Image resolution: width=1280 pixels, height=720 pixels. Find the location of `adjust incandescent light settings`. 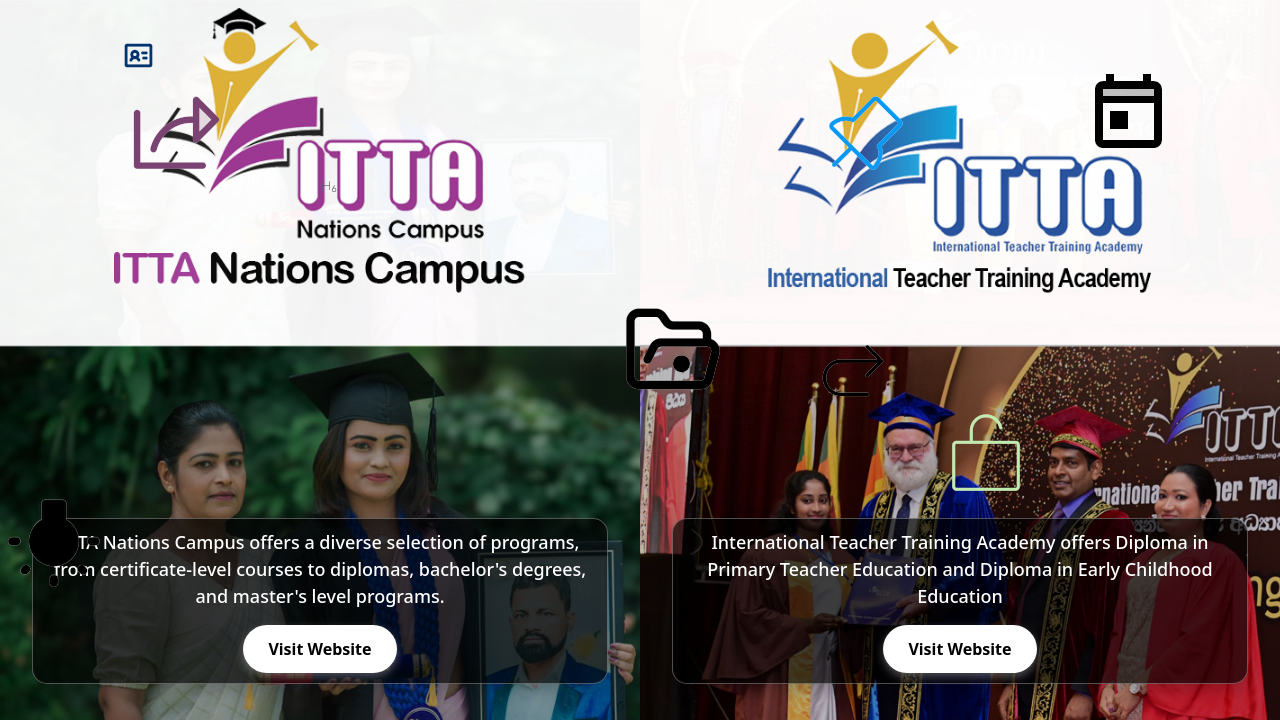

adjust incandescent light settings is located at coordinates (54, 541).